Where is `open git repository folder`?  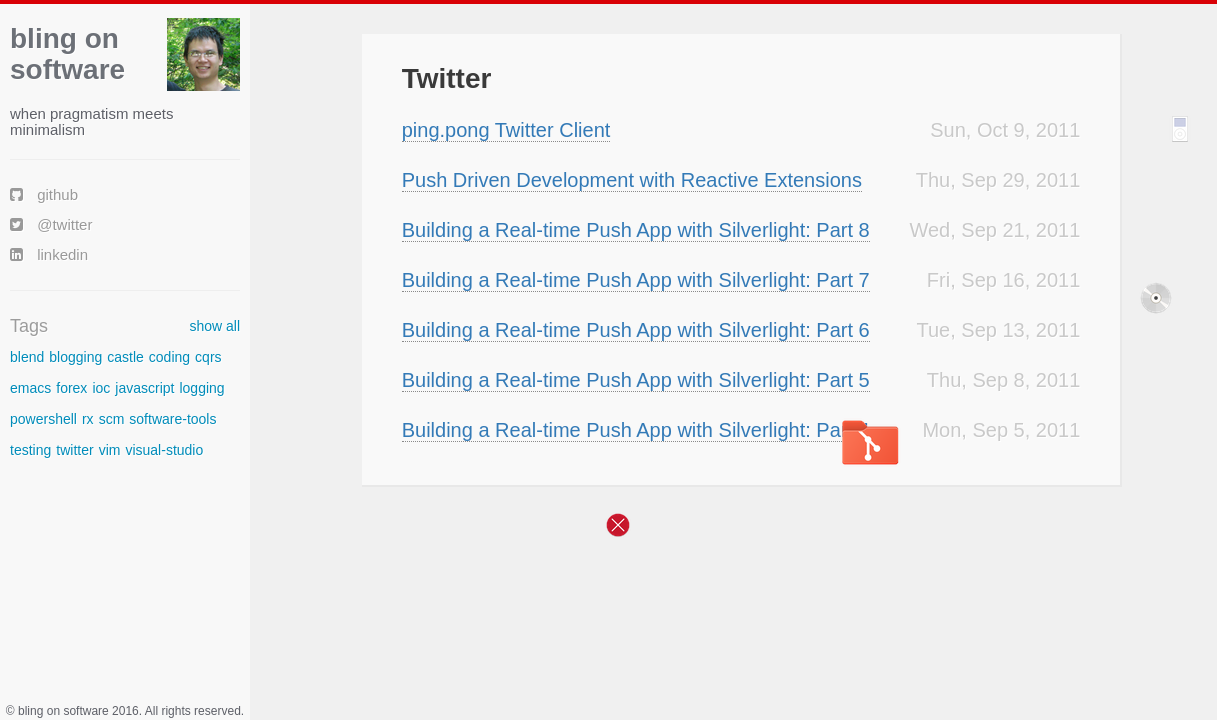
open git repository folder is located at coordinates (870, 444).